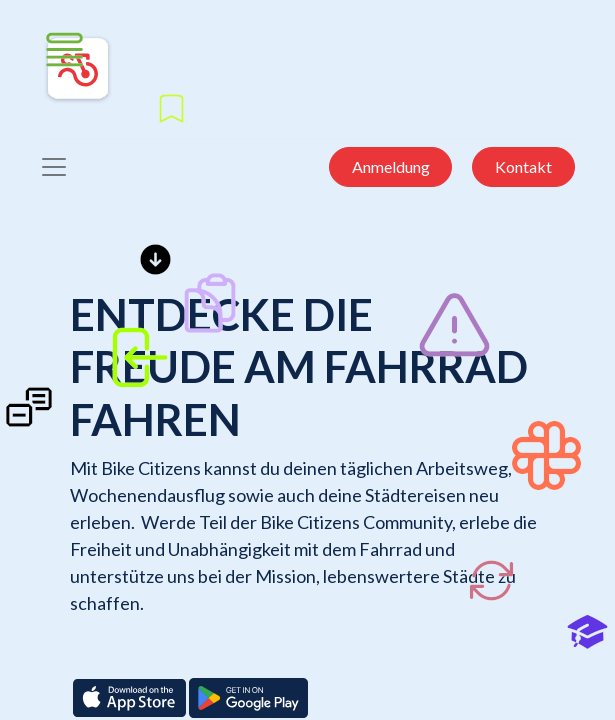 The height and width of the screenshot is (720, 615). What do you see at coordinates (454, 328) in the screenshot?
I see `indicates a warning or caution alert` at bounding box center [454, 328].